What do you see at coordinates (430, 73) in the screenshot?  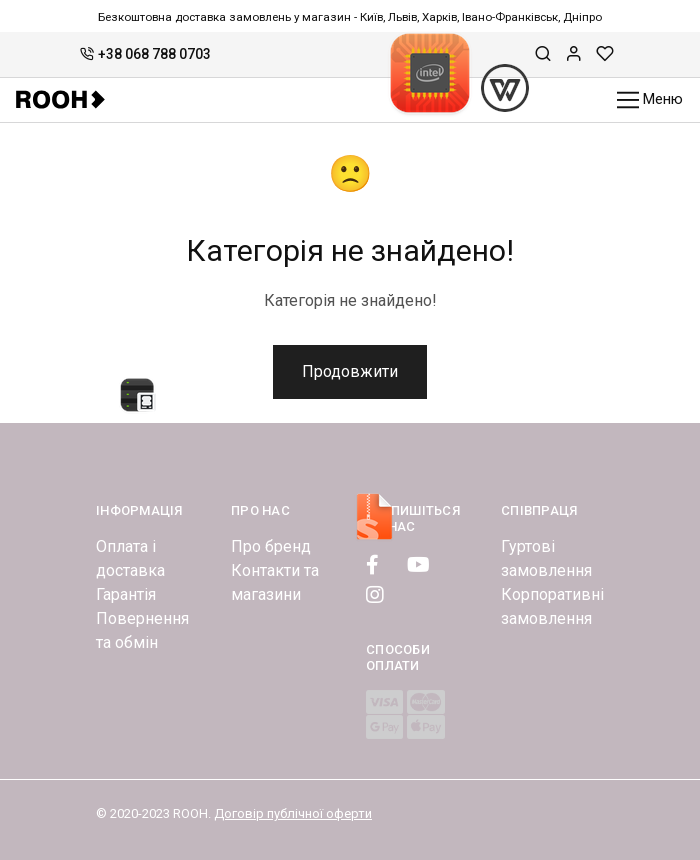 I see `launch intel system monitoring or diagnostics app` at bounding box center [430, 73].